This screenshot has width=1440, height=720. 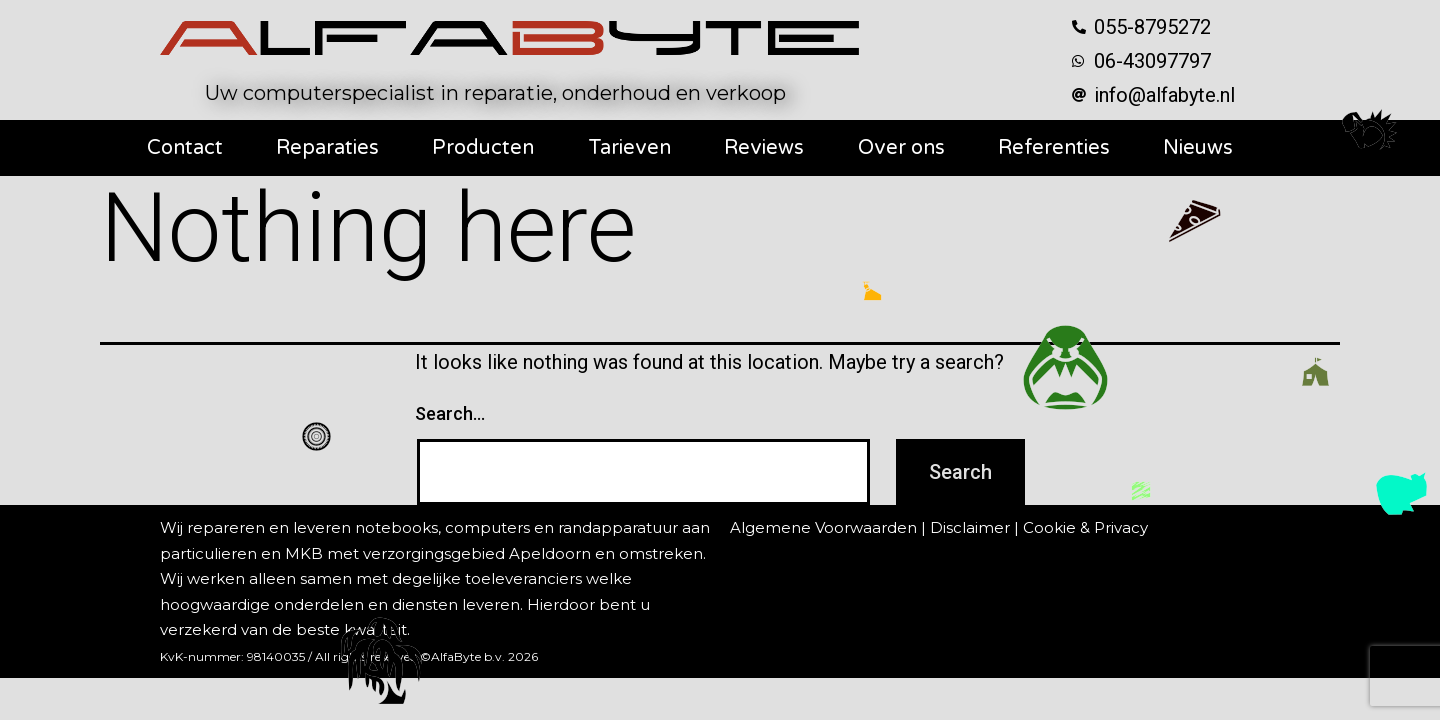 What do you see at coordinates (1369, 129) in the screenshot?
I see `kick attack action in a game` at bounding box center [1369, 129].